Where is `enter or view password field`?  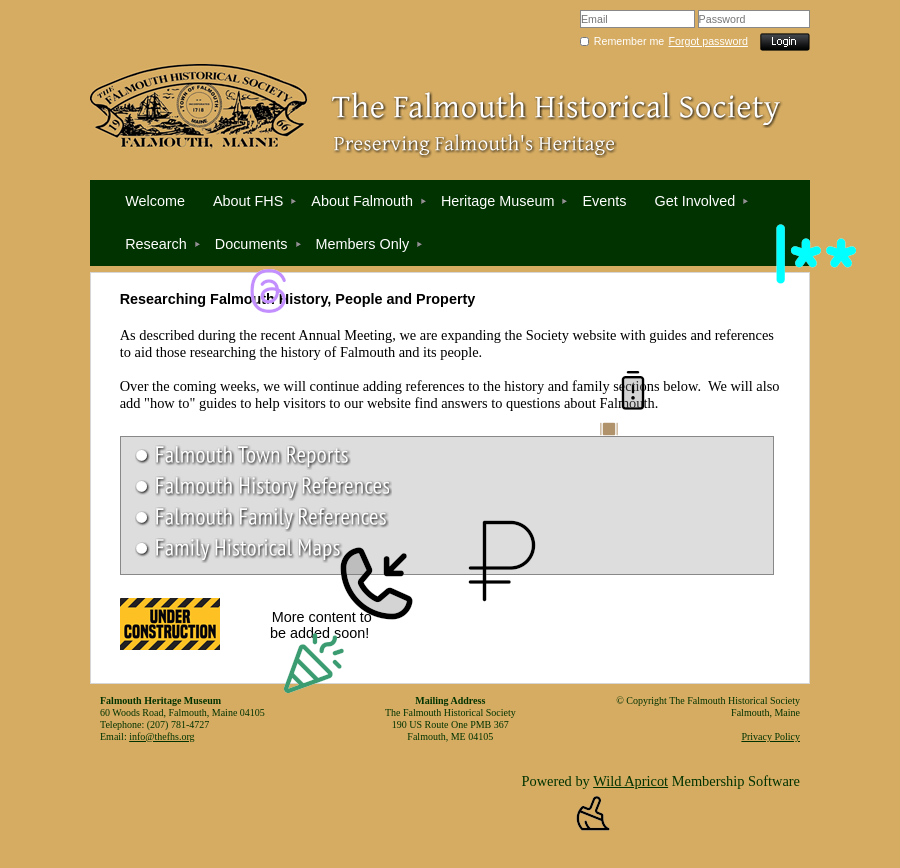 enter or view password field is located at coordinates (813, 254).